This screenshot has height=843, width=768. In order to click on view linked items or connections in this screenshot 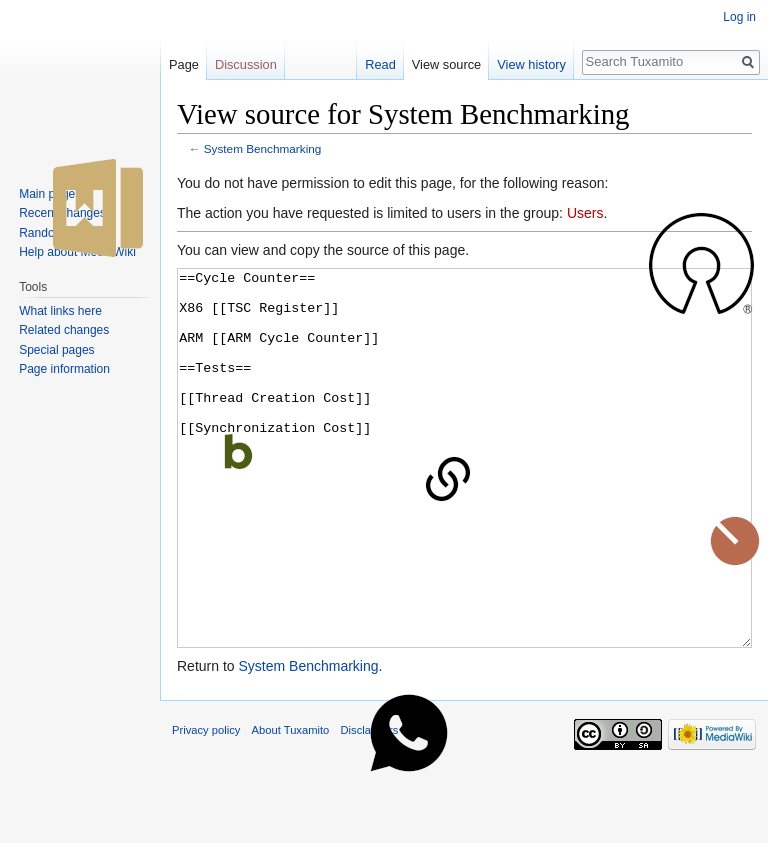, I will do `click(448, 479)`.